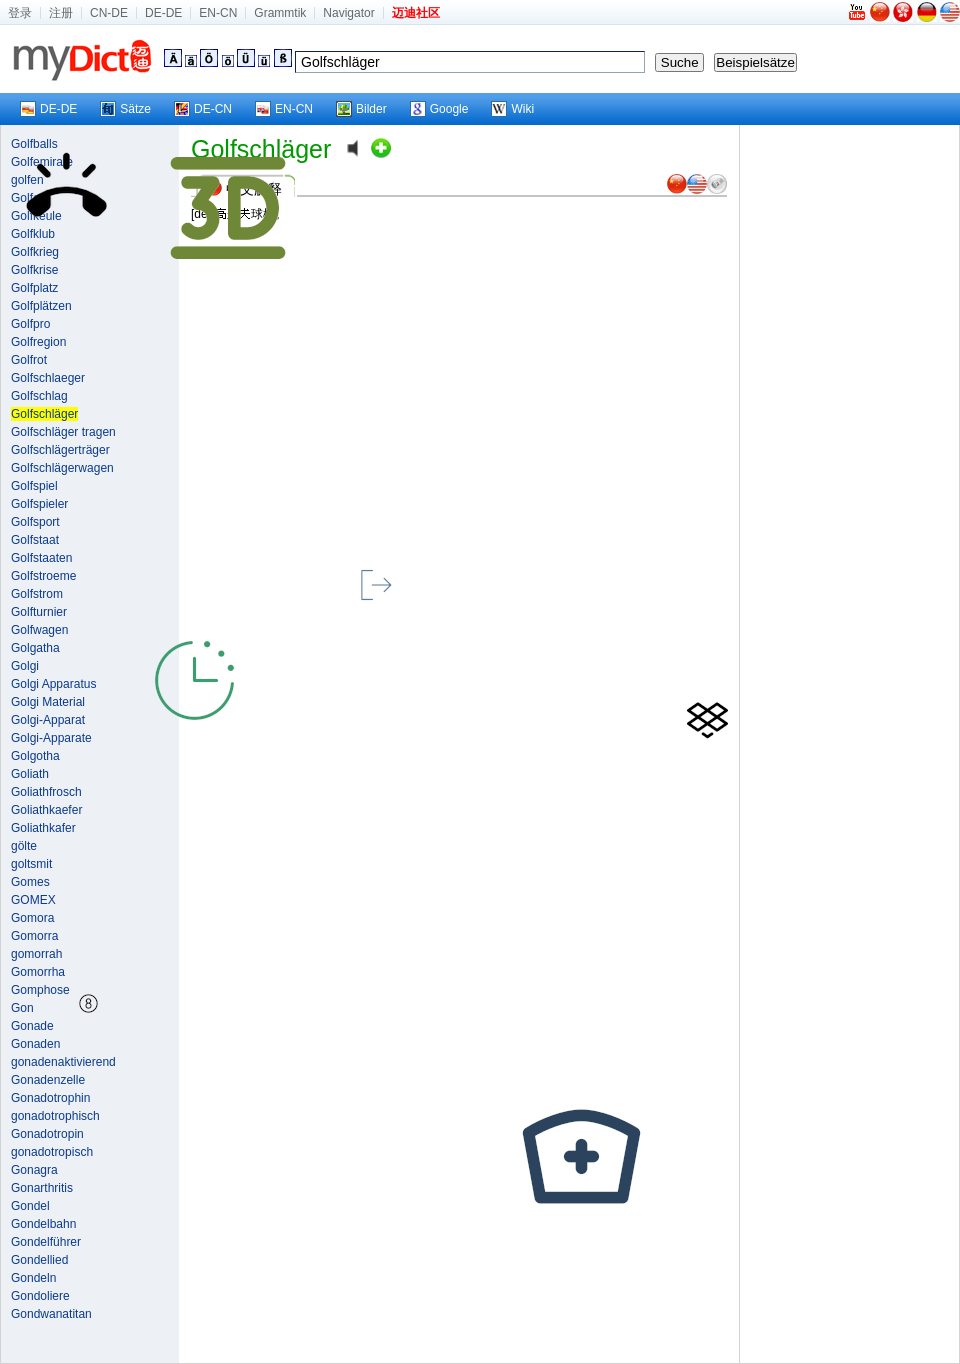  I want to click on incoming call alert, so click(66, 186).